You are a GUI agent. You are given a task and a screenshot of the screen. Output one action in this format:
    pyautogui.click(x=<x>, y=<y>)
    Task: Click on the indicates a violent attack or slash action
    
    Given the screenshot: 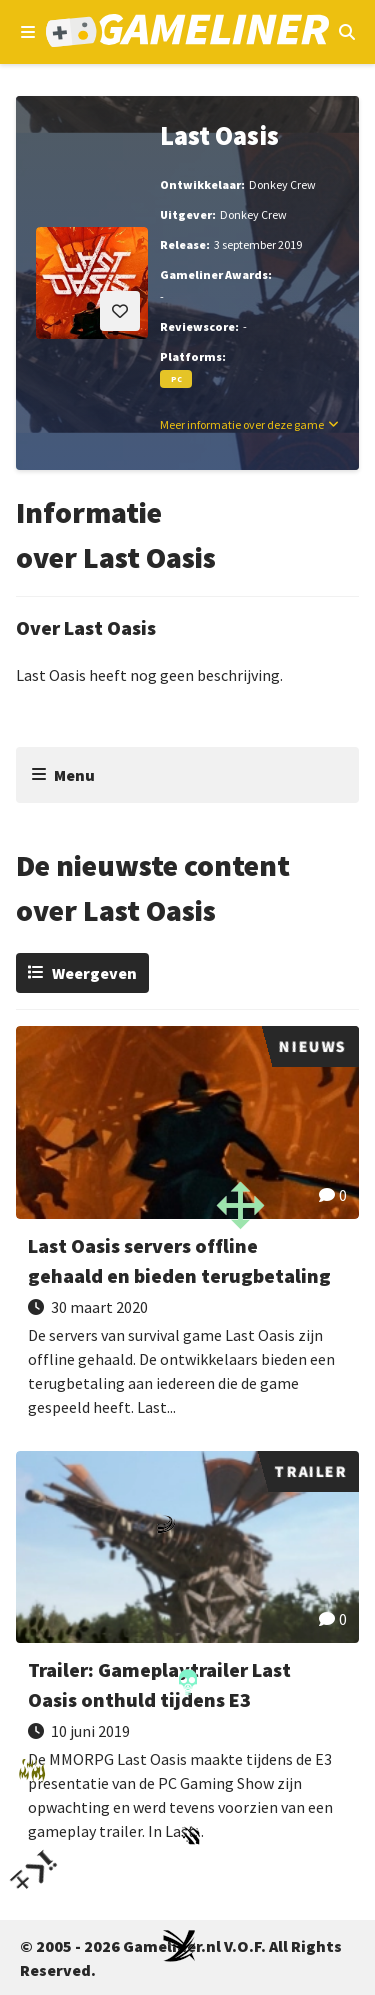 What is the action you would take?
    pyautogui.click(x=190, y=1835)
    